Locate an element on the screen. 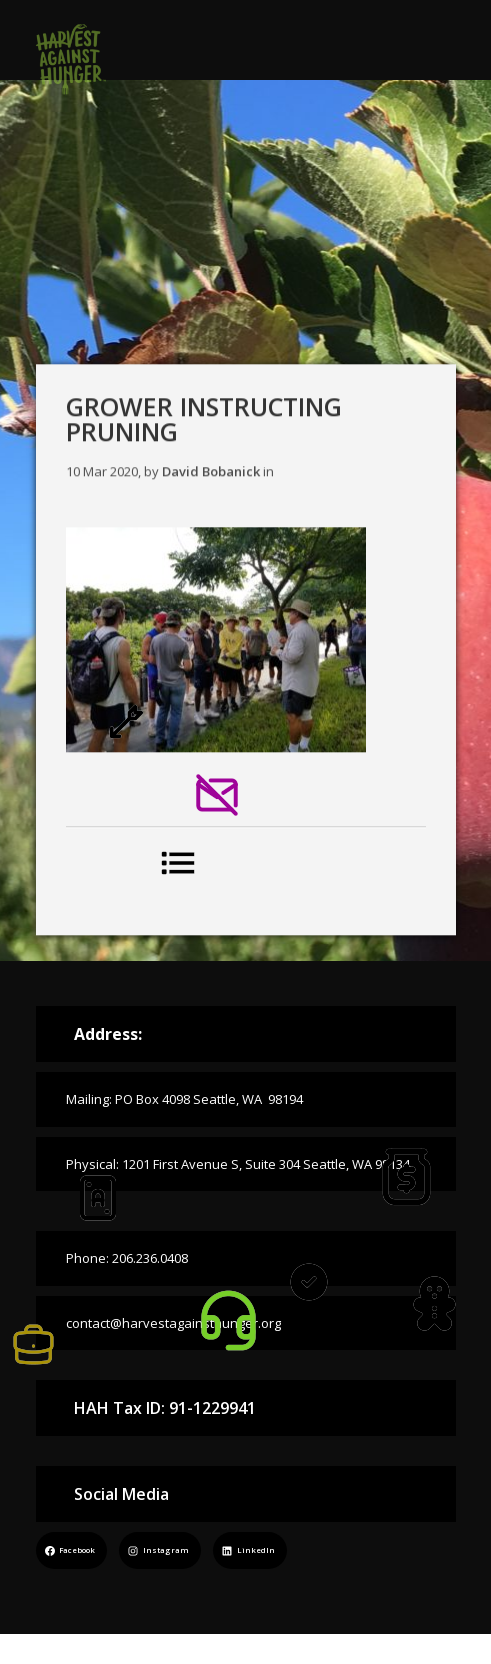  contact customer support is located at coordinates (228, 1320).